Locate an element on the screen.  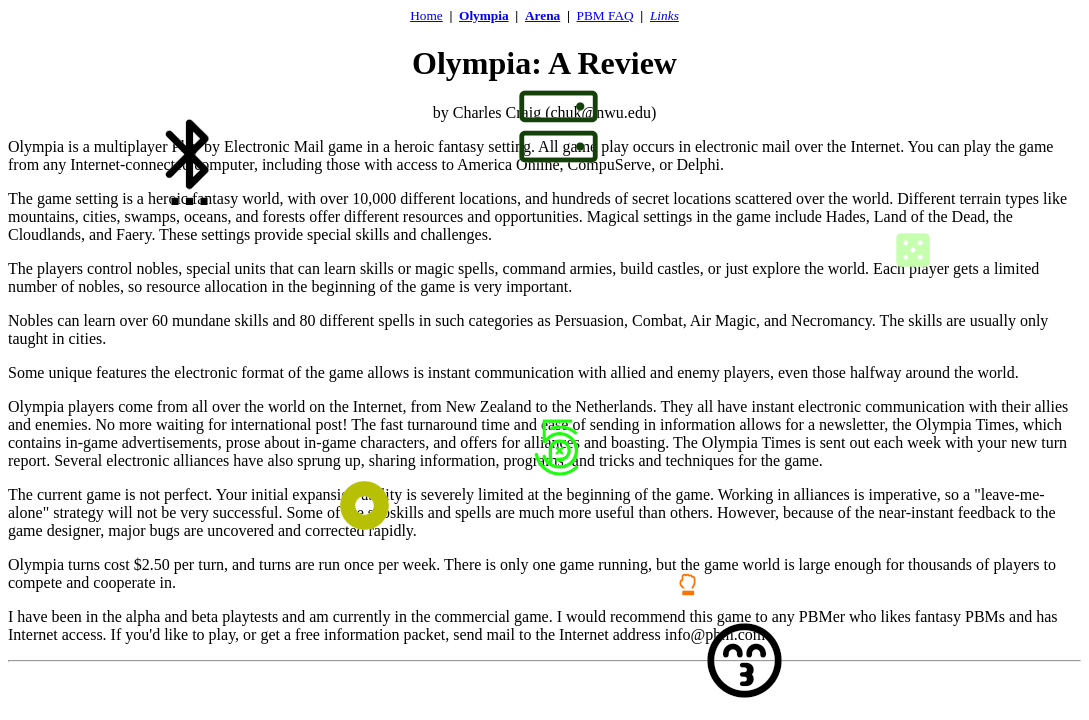
access storage or server settings is located at coordinates (558, 126).